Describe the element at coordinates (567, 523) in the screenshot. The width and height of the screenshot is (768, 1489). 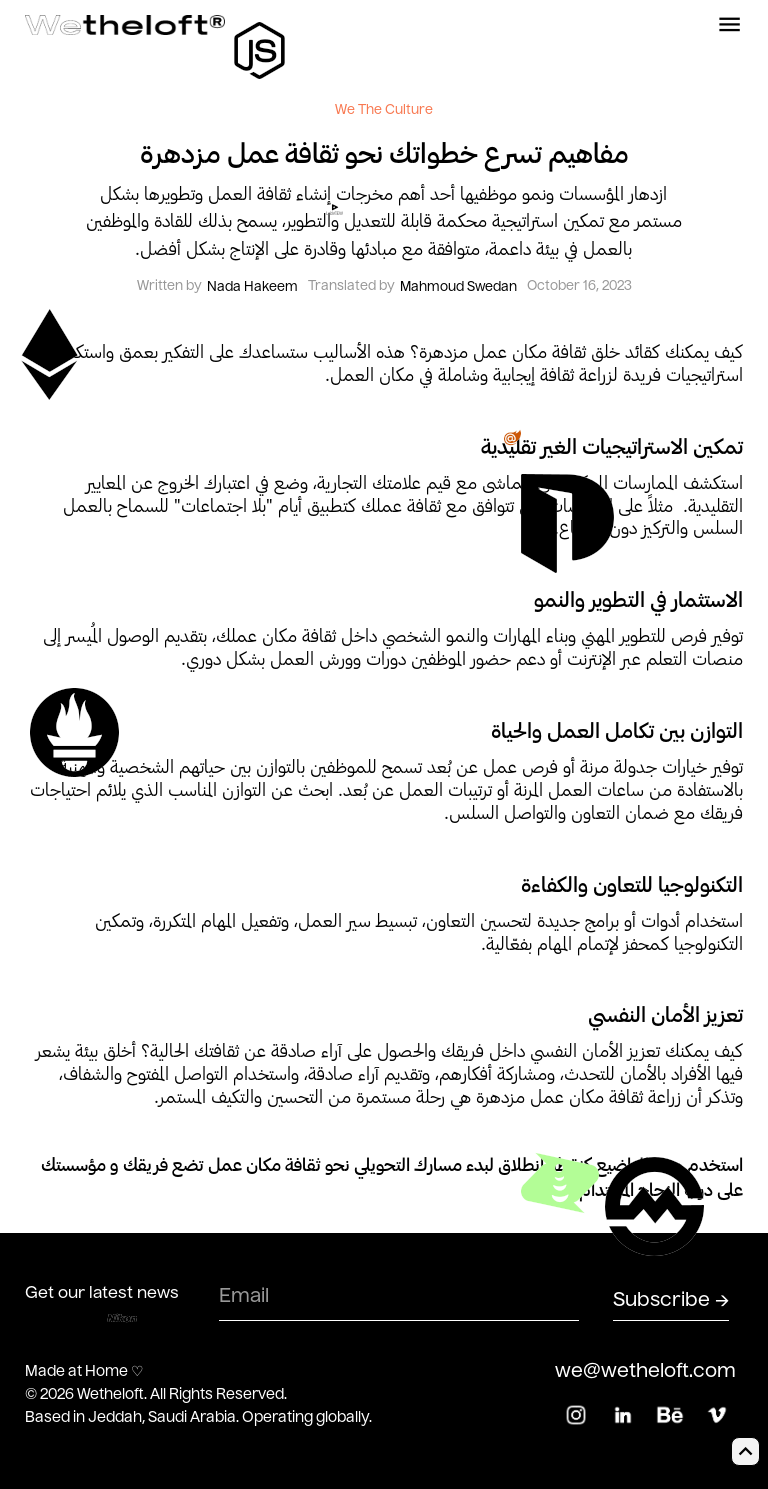
I see `open dictionary.com app` at that location.